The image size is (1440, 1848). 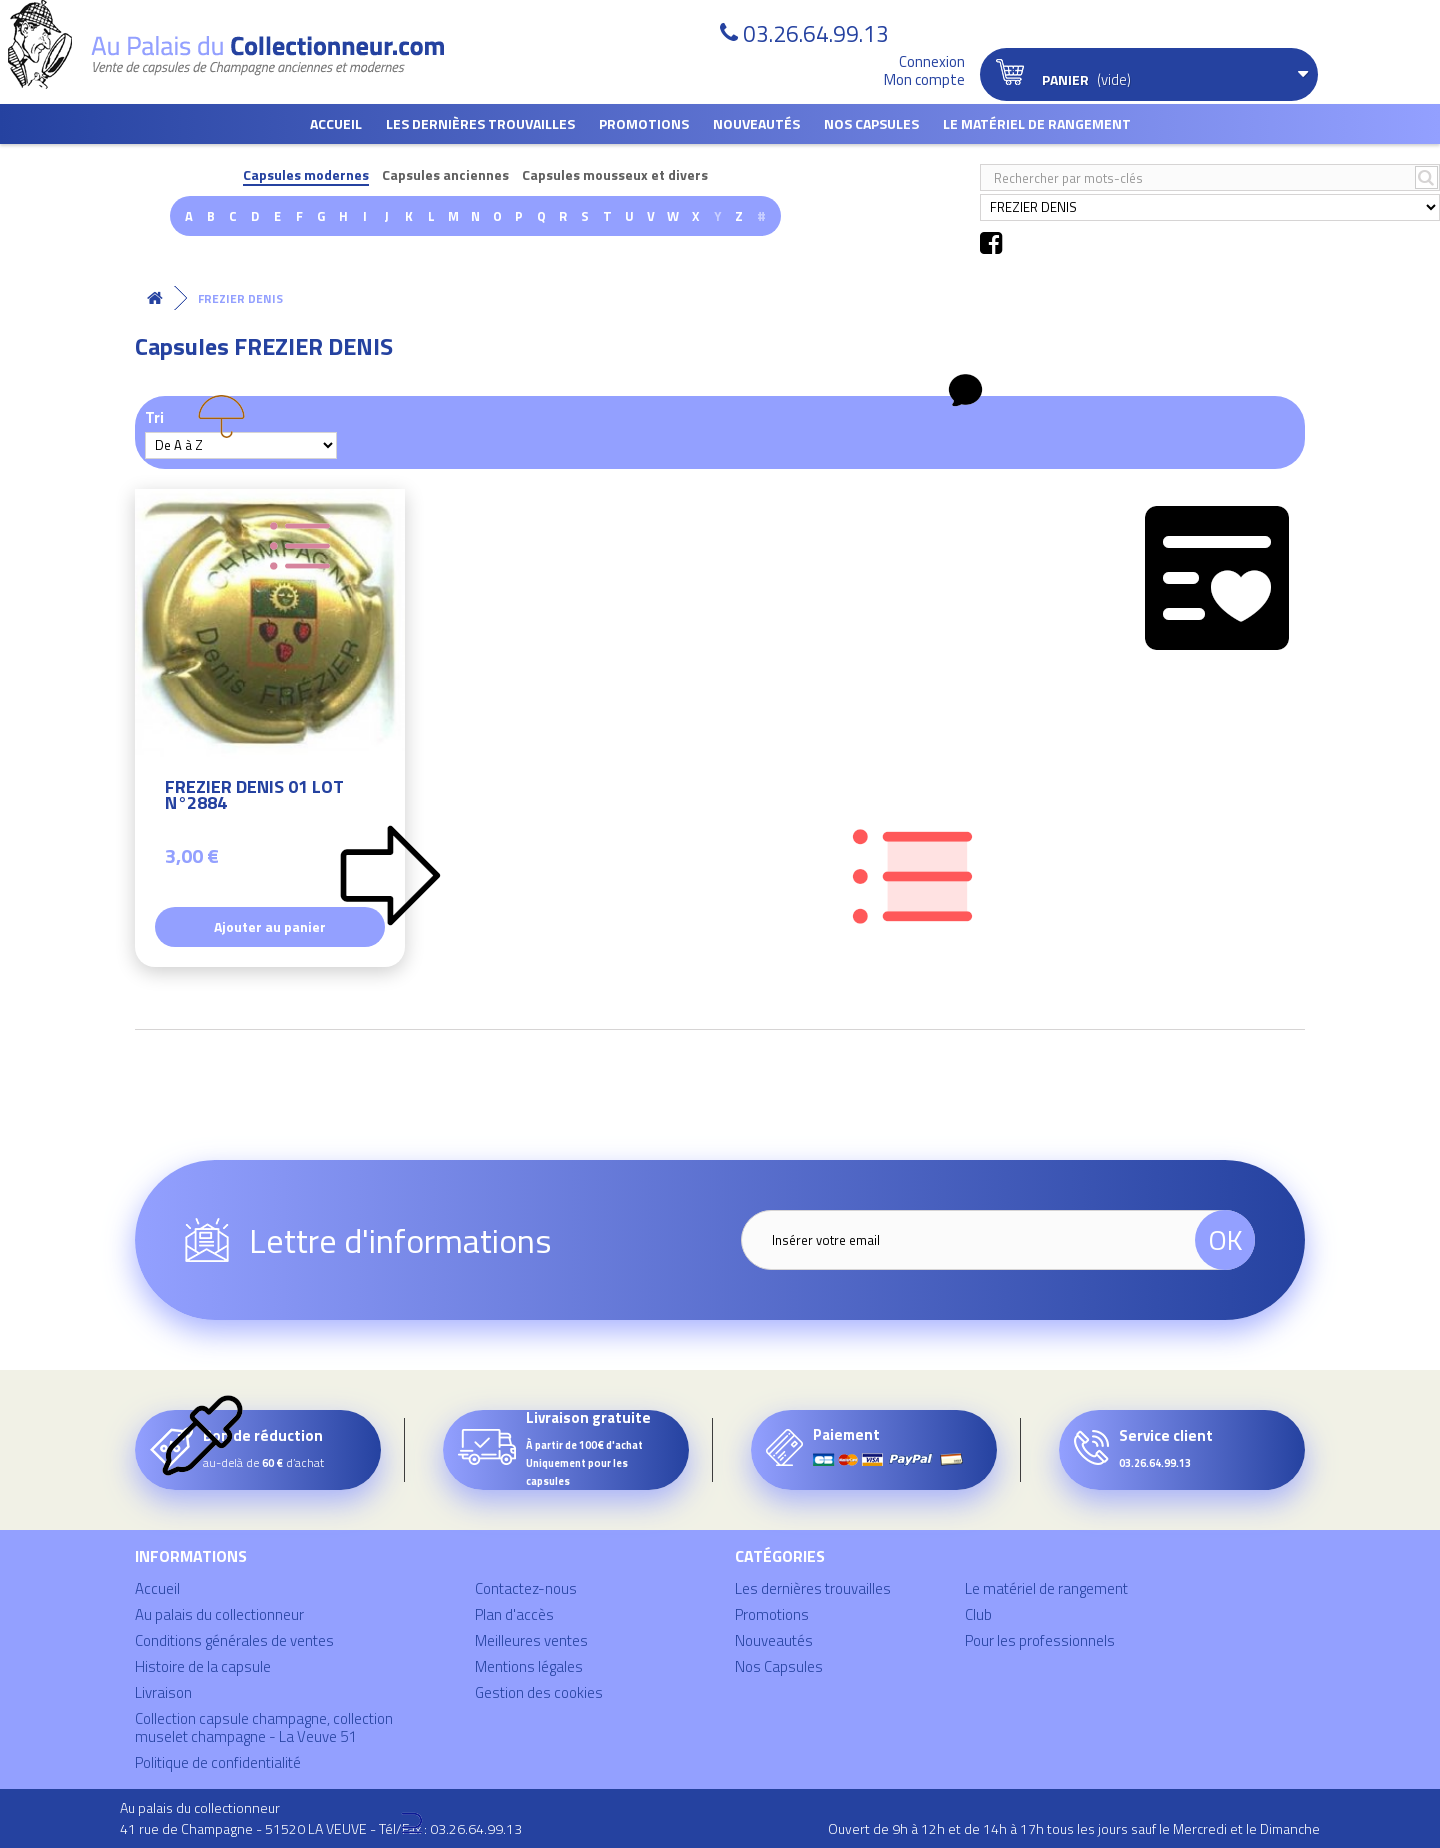 I want to click on view items in list format, so click(x=912, y=876).